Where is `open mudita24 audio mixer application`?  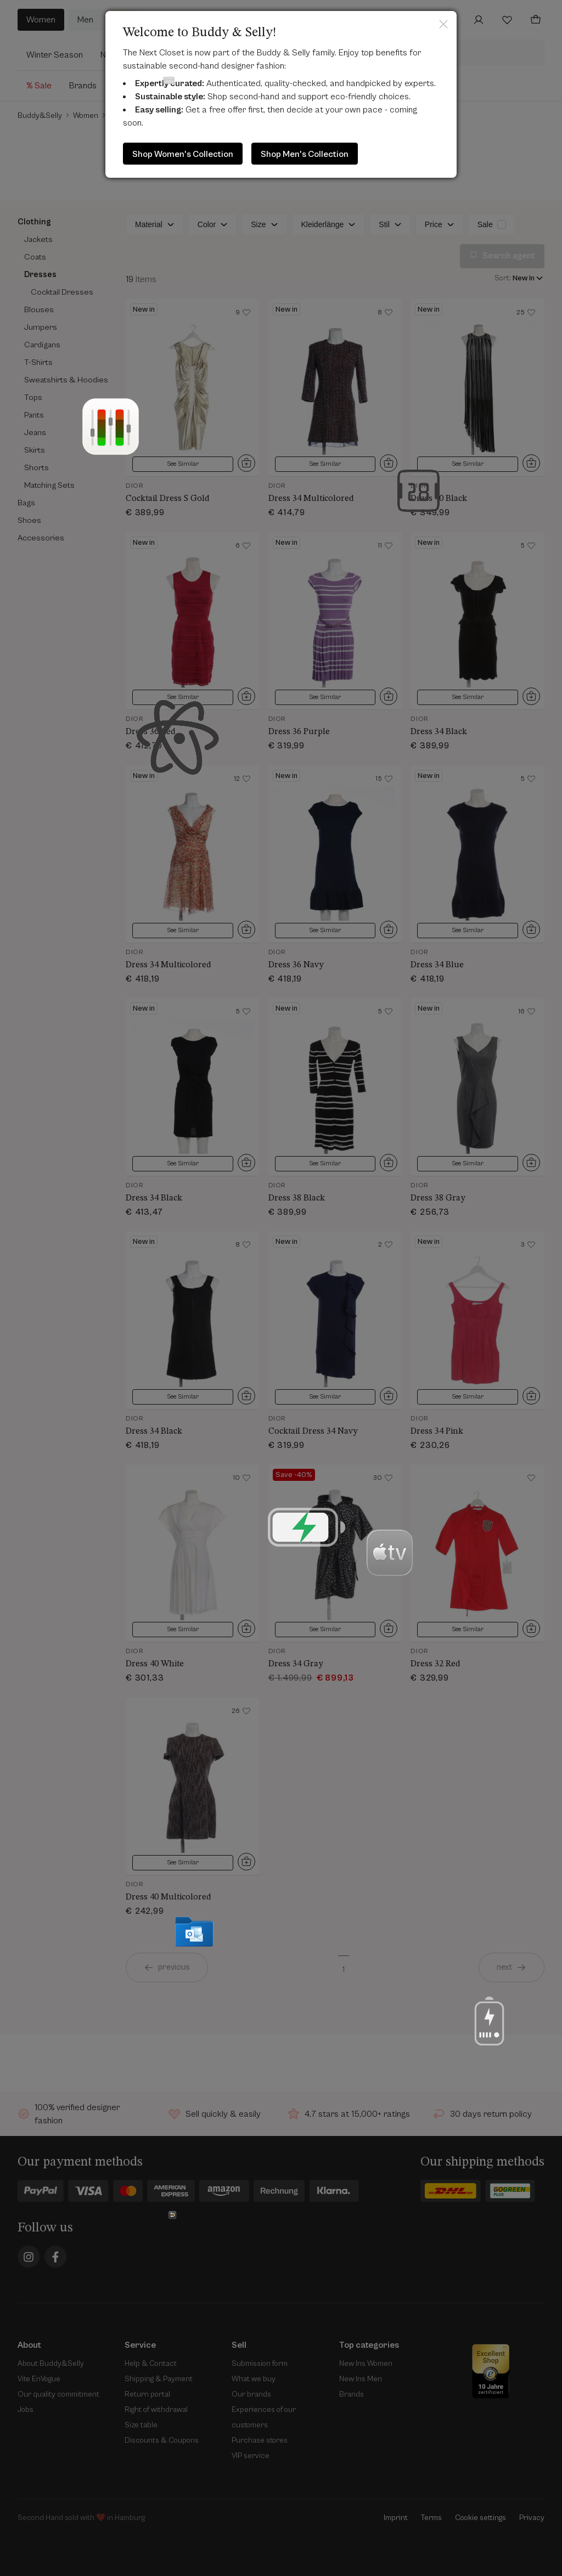
open mudita24 audio mixer application is located at coordinates (110, 426).